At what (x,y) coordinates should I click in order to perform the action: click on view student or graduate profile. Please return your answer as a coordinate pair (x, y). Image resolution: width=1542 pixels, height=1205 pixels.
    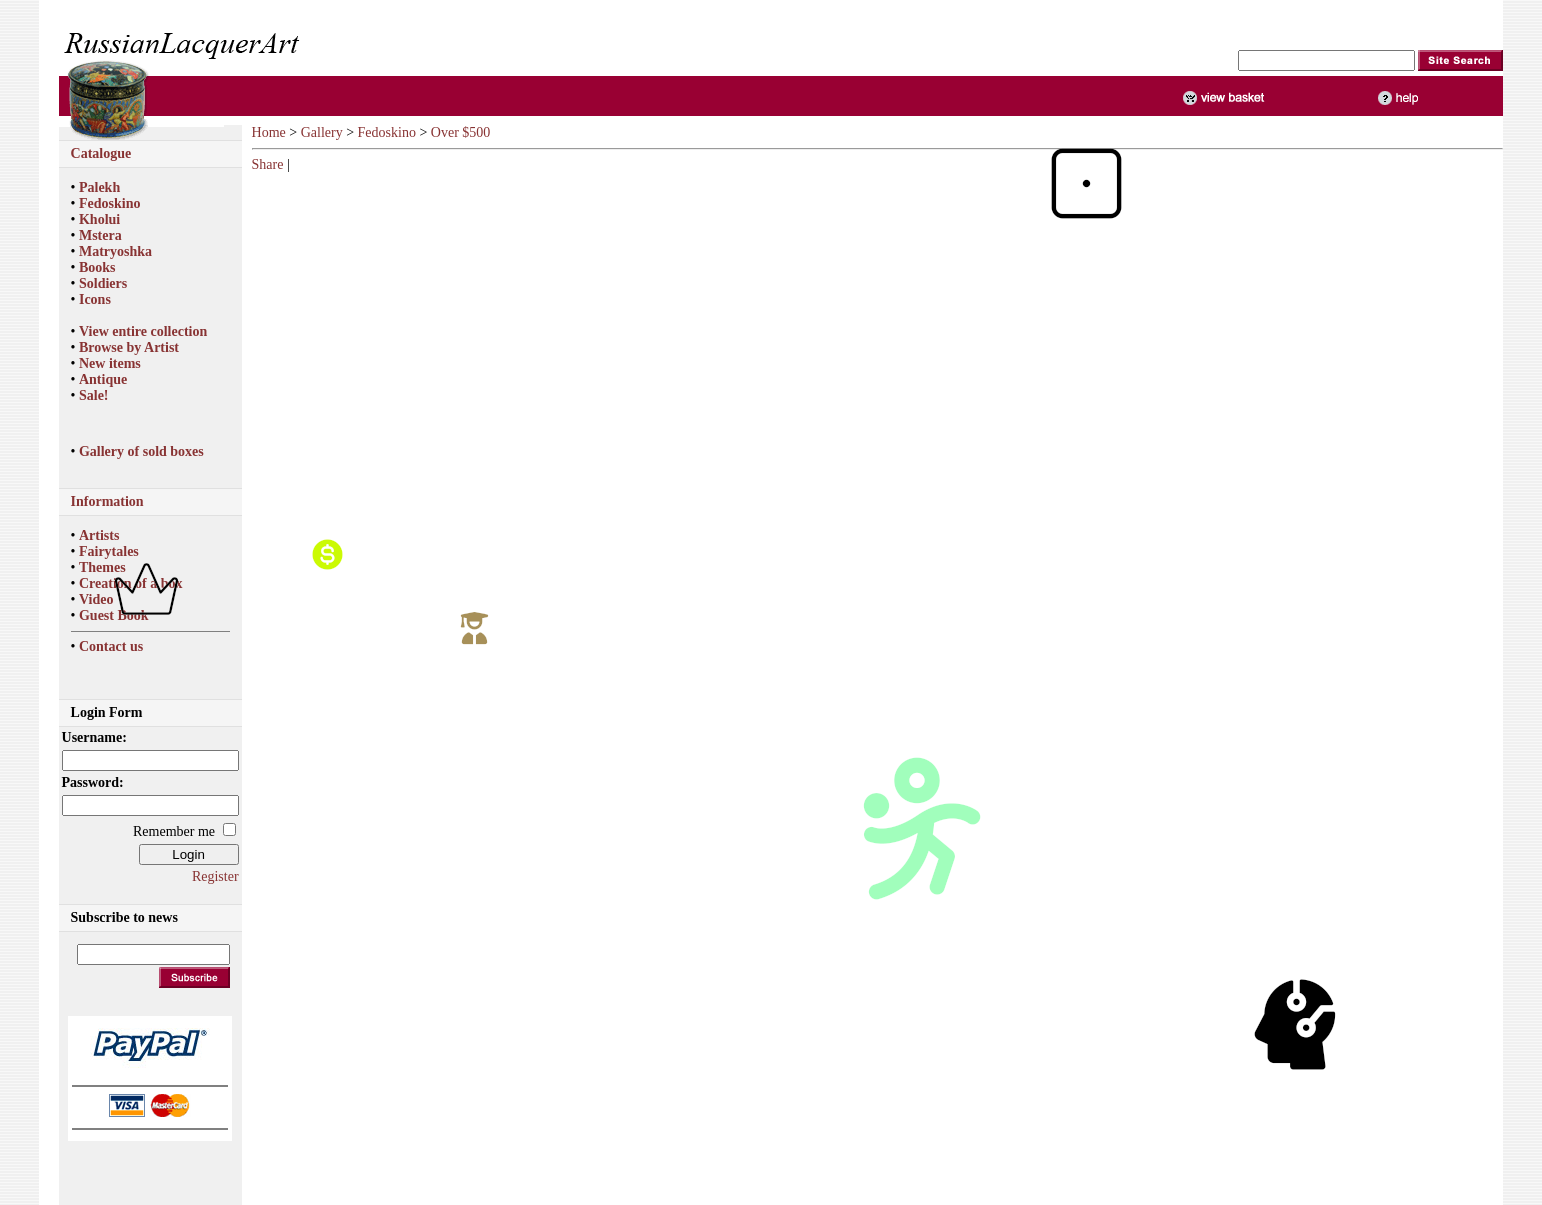
    Looking at the image, I should click on (474, 628).